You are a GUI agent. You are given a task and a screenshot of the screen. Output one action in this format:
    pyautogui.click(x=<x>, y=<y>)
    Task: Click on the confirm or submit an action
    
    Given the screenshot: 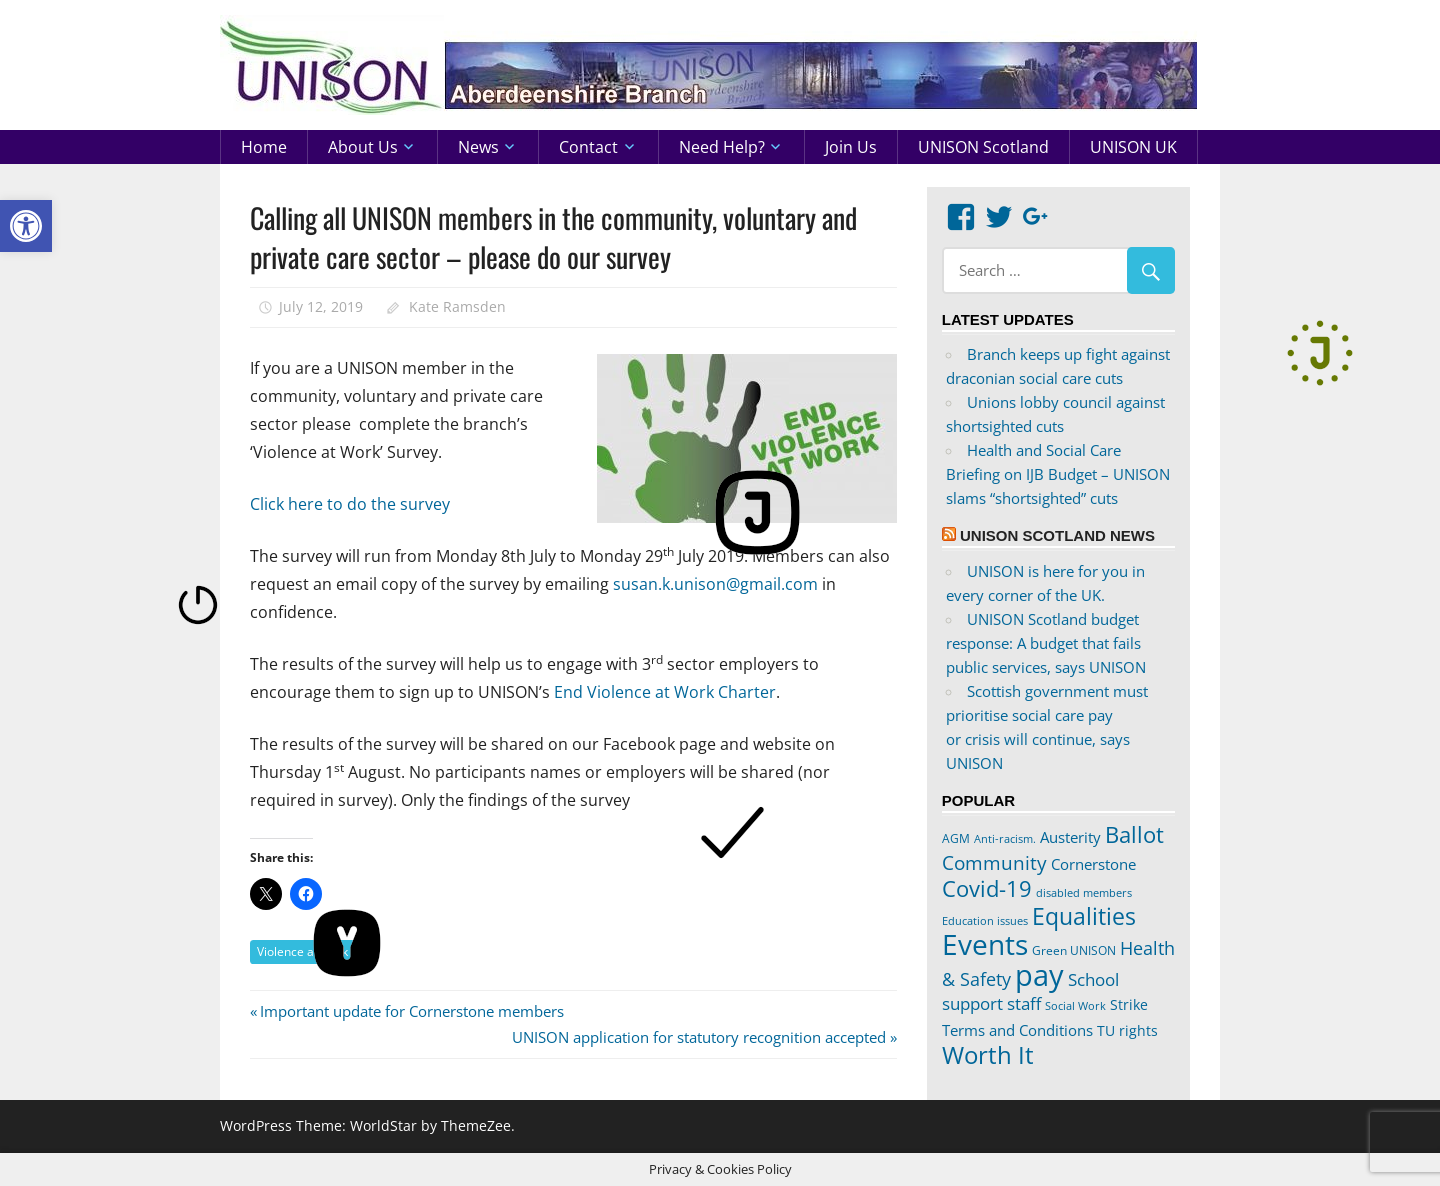 What is the action you would take?
    pyautogui.click(x=732, y=832)
    